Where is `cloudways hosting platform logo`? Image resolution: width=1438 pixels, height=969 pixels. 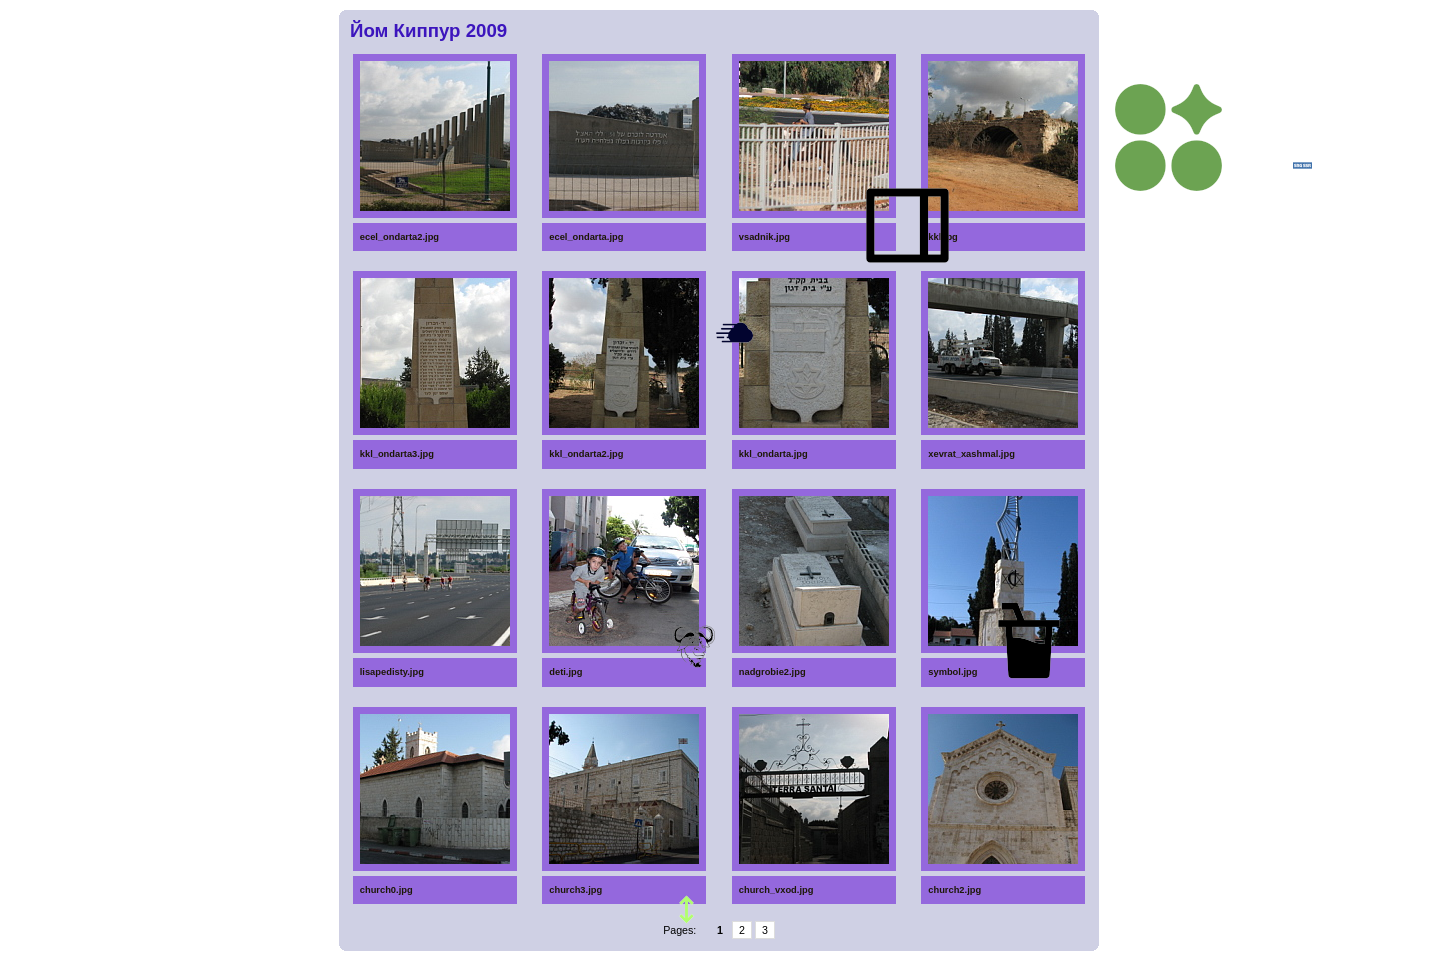 cloudways hosting platform logo is located at coordinates (734, 332).